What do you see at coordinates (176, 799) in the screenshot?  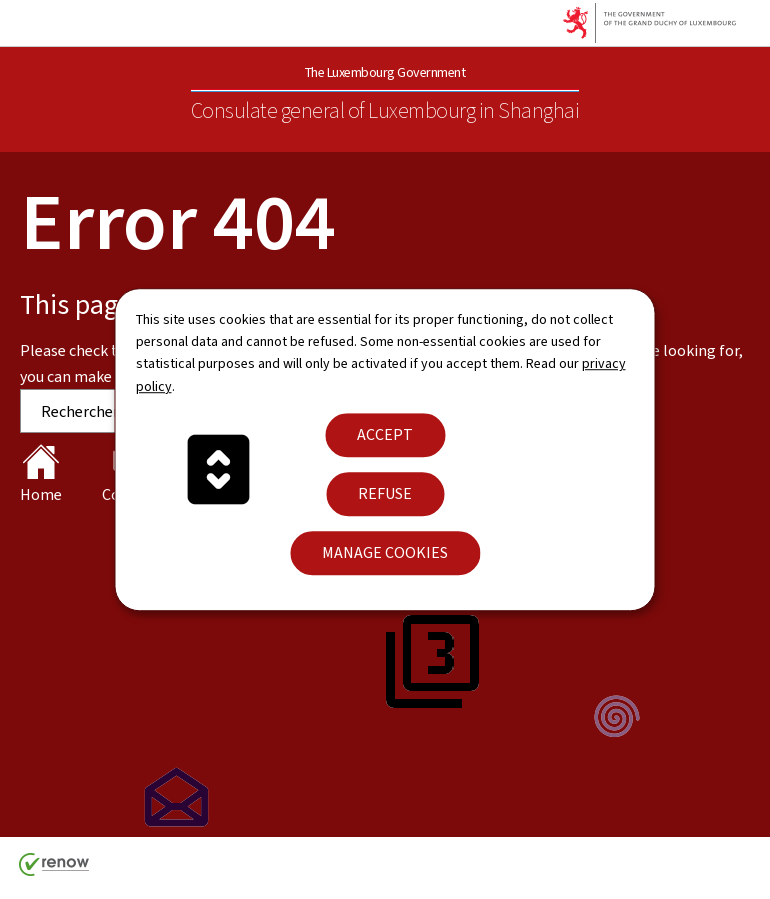 I see `view opened or read mail` at bounding box center [176, 799].